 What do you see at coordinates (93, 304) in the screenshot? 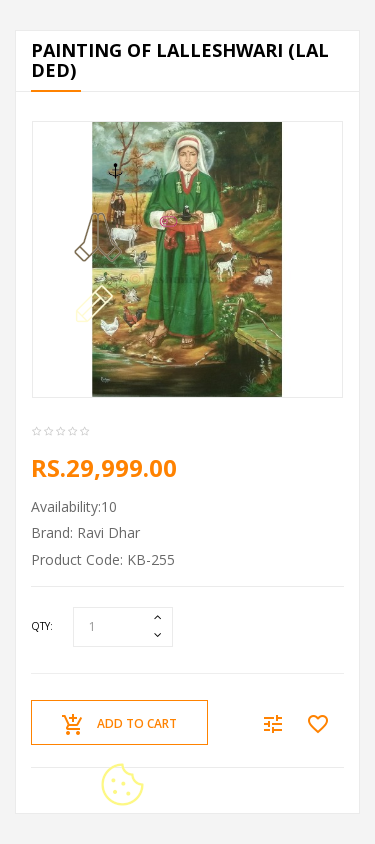
I see `edit or modify content` at bounding box center [93, 304].